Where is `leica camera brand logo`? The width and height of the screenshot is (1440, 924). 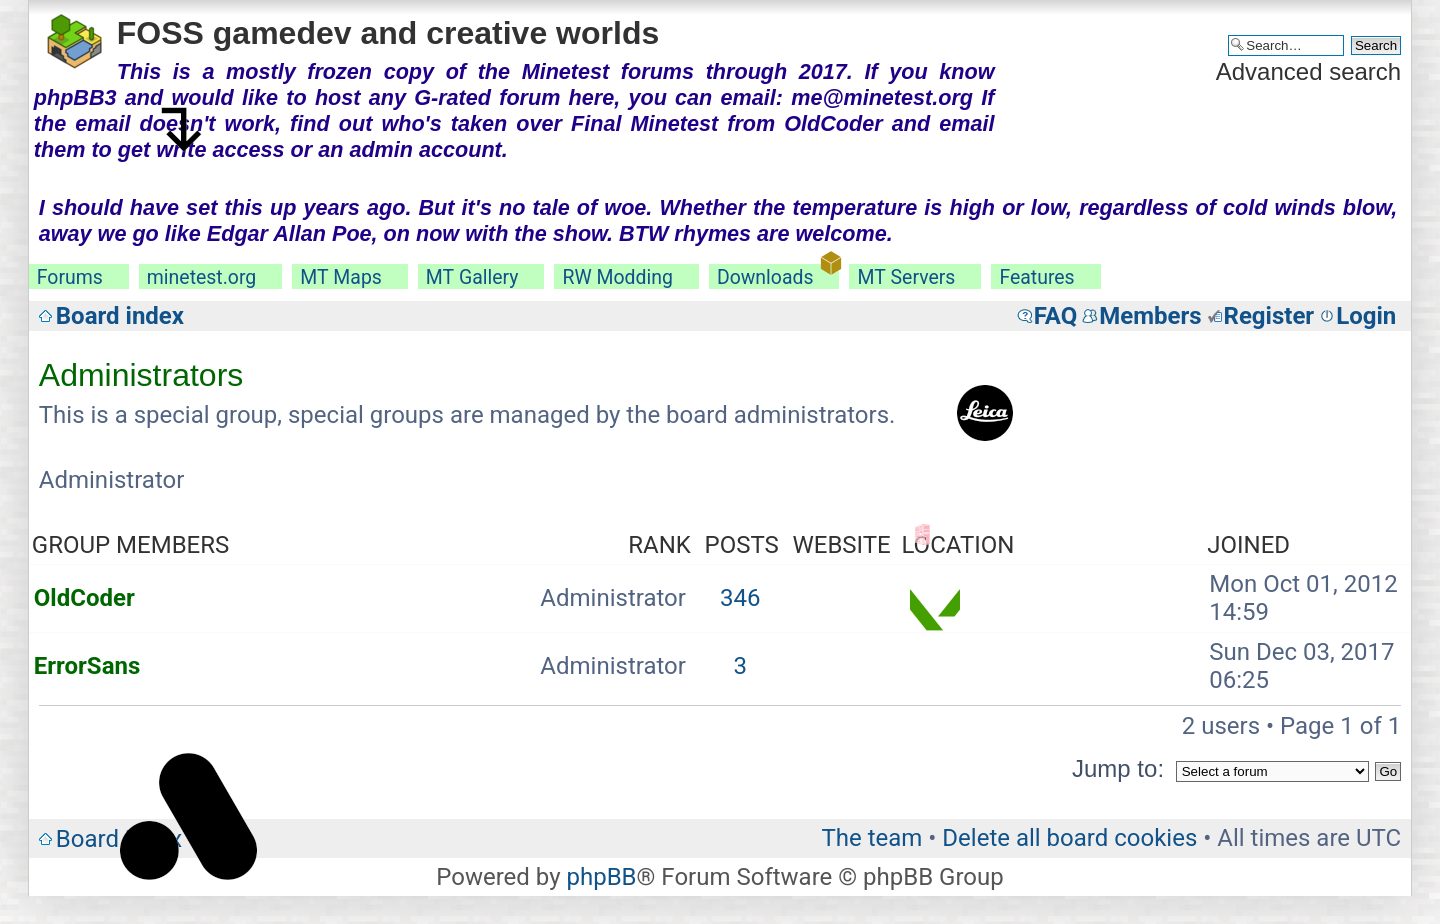 leica camera brand logo is located at coordinates (985, 413).